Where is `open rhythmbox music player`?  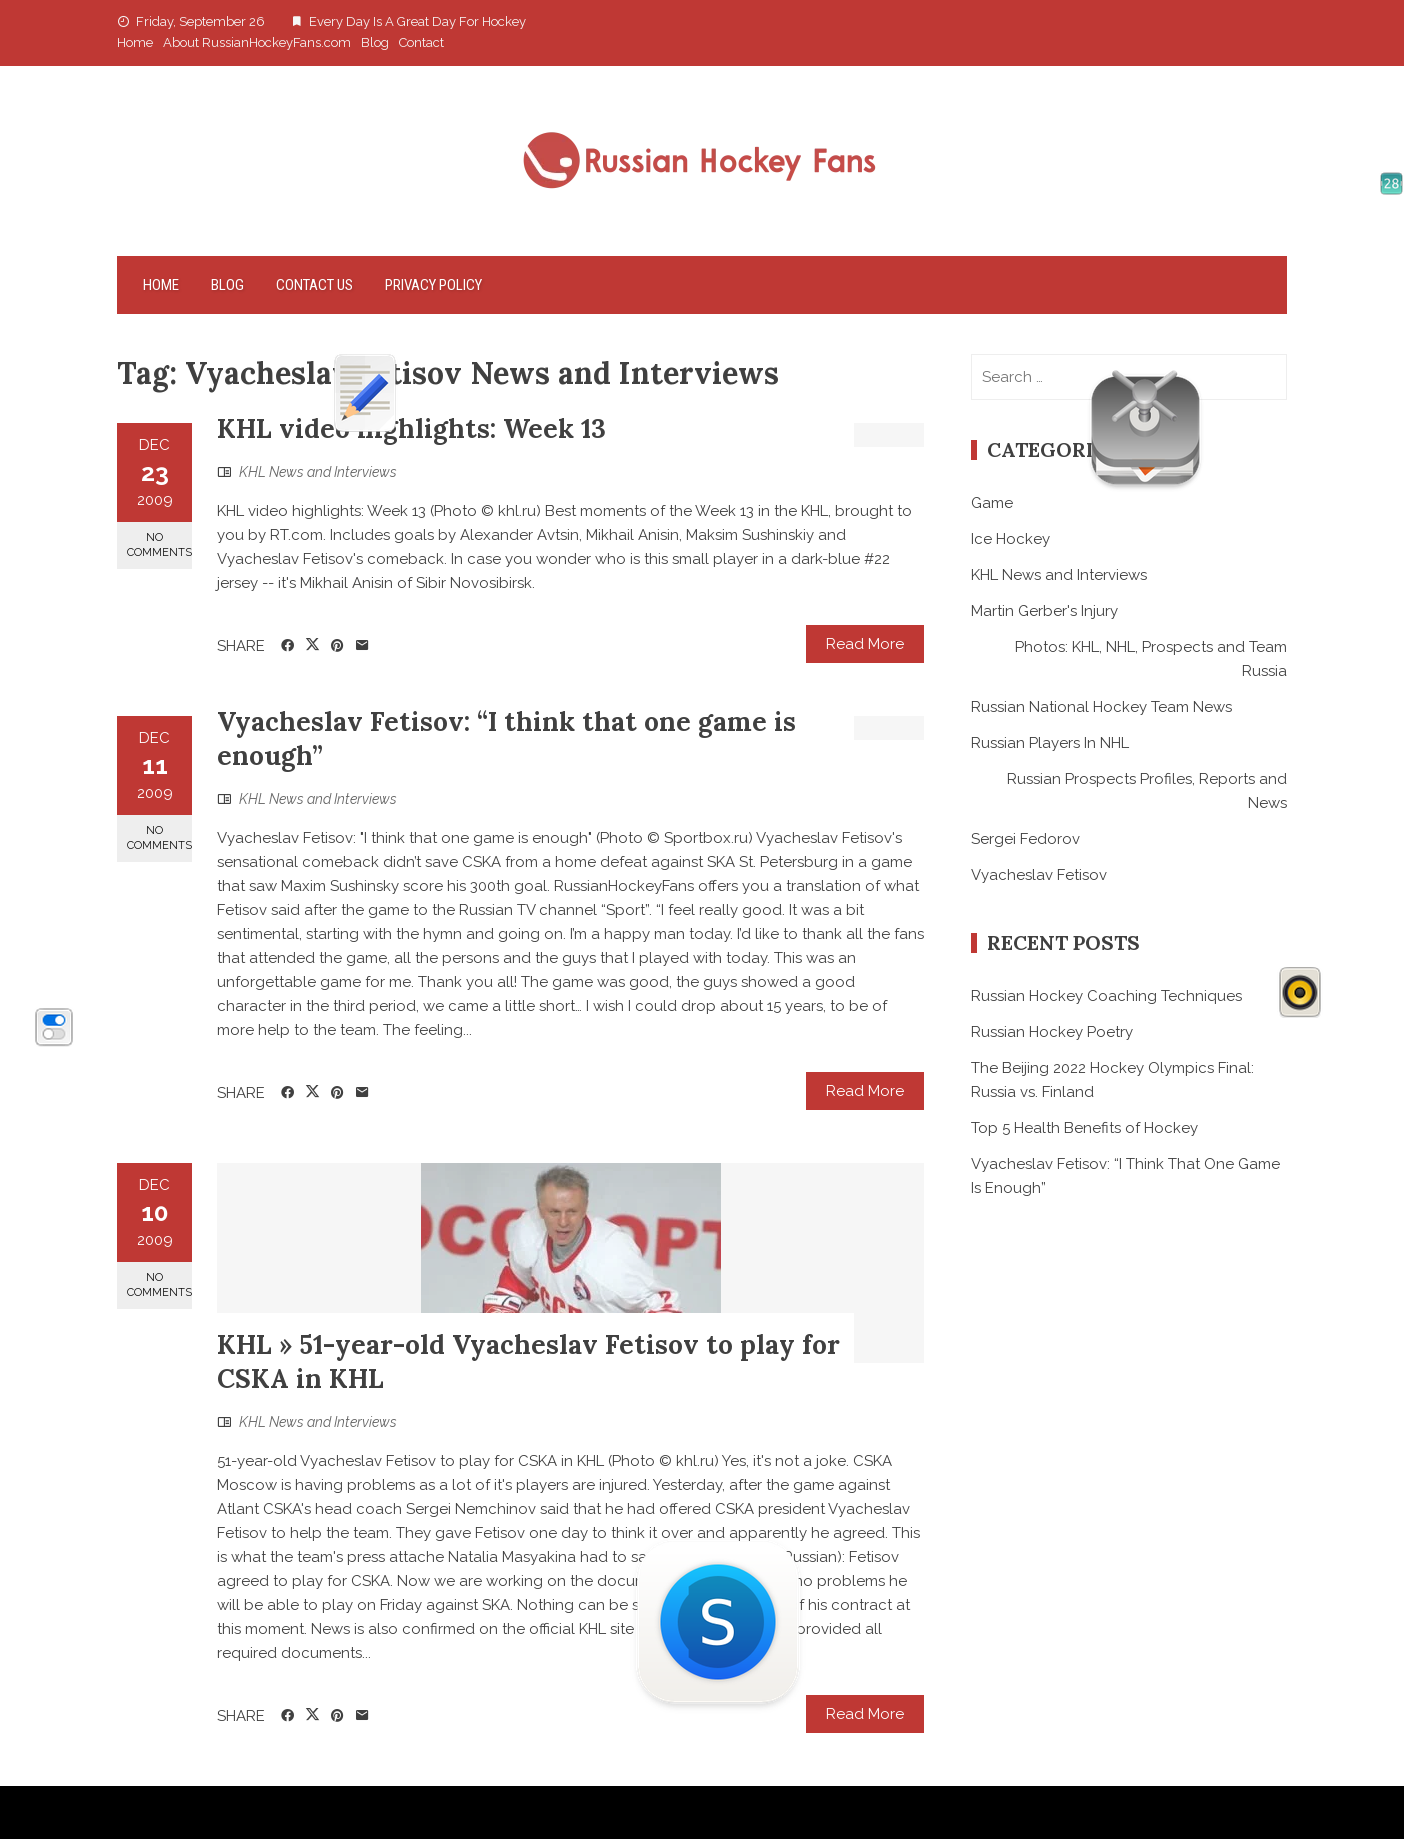
open rhythmbox music player is located at coordinates (1300, 992).